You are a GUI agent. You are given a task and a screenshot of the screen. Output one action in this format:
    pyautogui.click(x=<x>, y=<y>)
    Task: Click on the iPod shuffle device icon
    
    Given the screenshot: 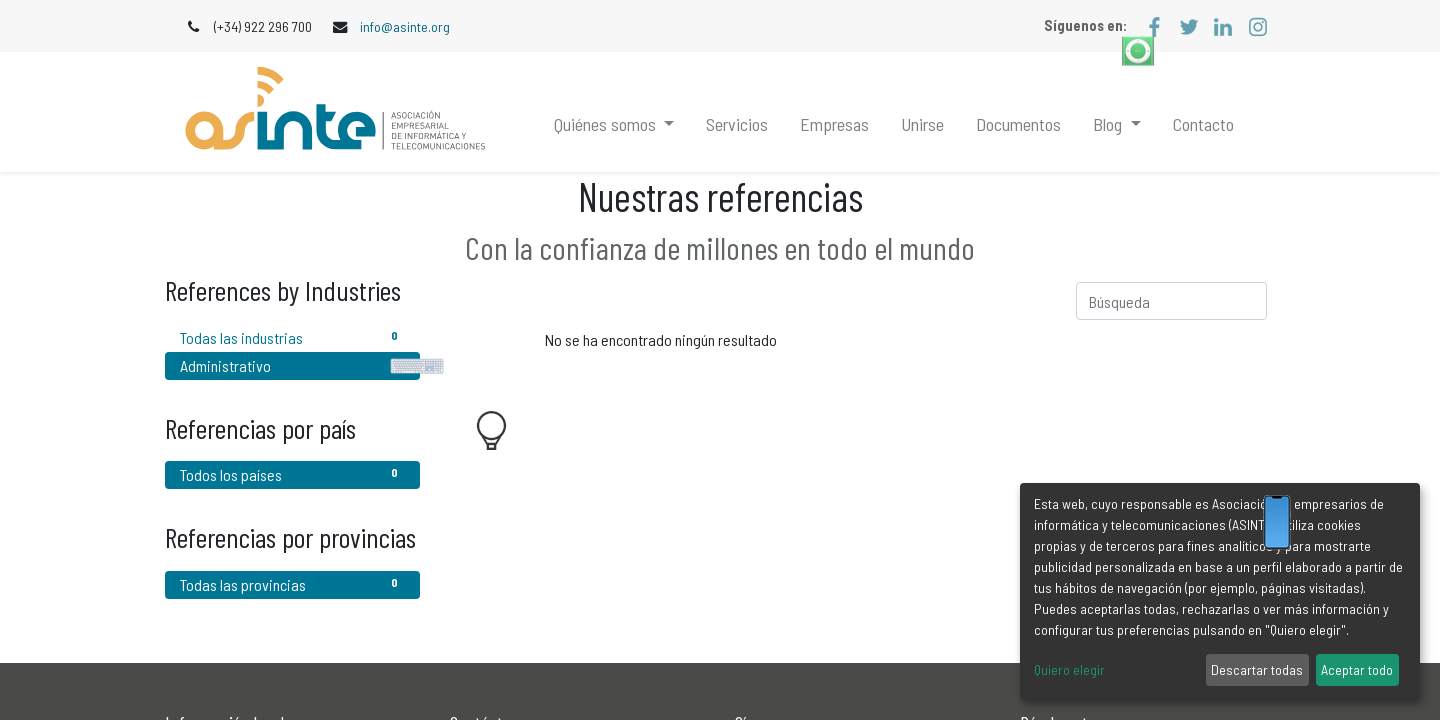 What is the action you would take?
    pyautogui.click(x=1138, y=51)
    